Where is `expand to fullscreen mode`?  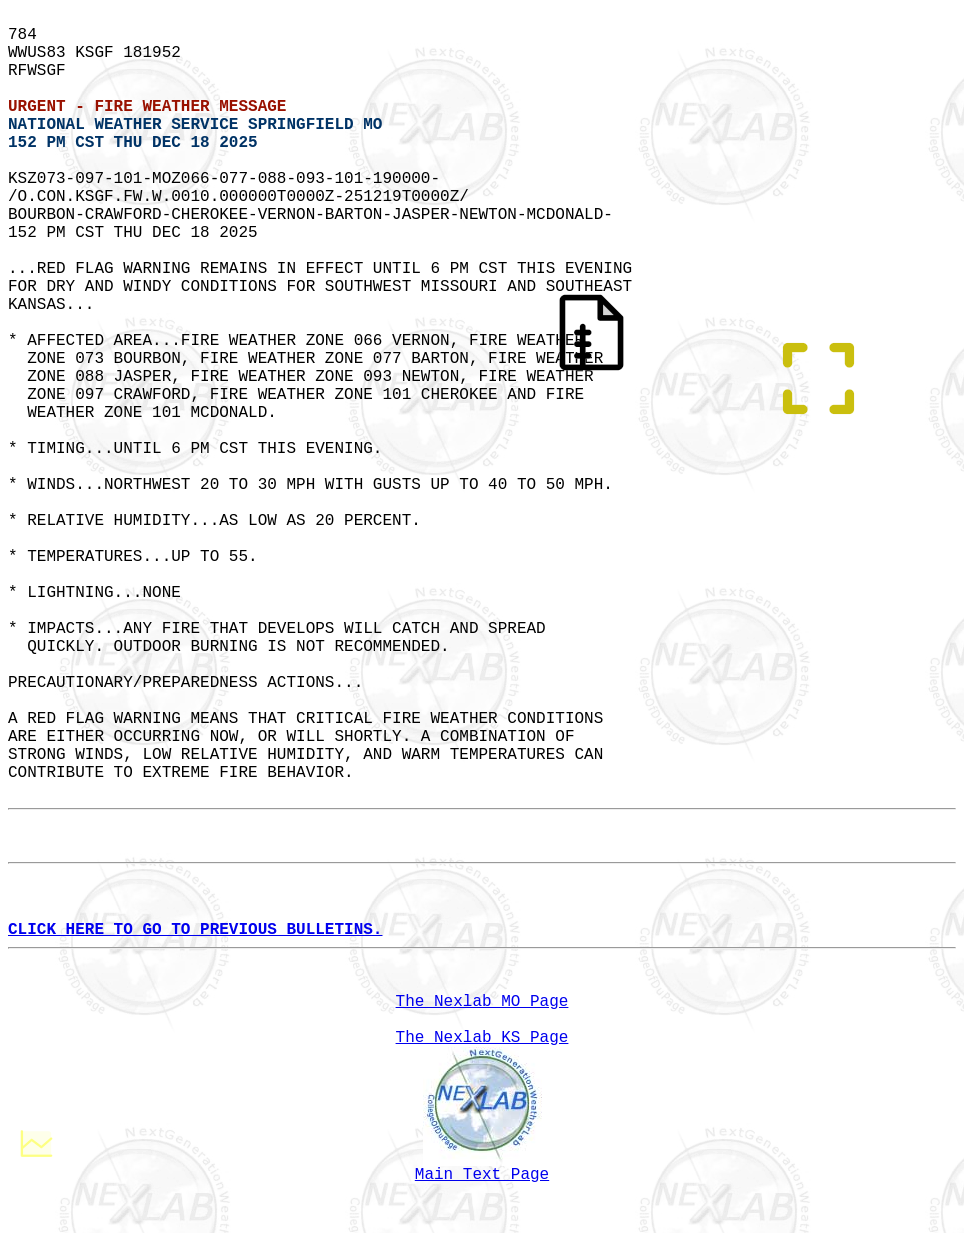 expand to fullscreen mode is located at coordinates (818, 378).